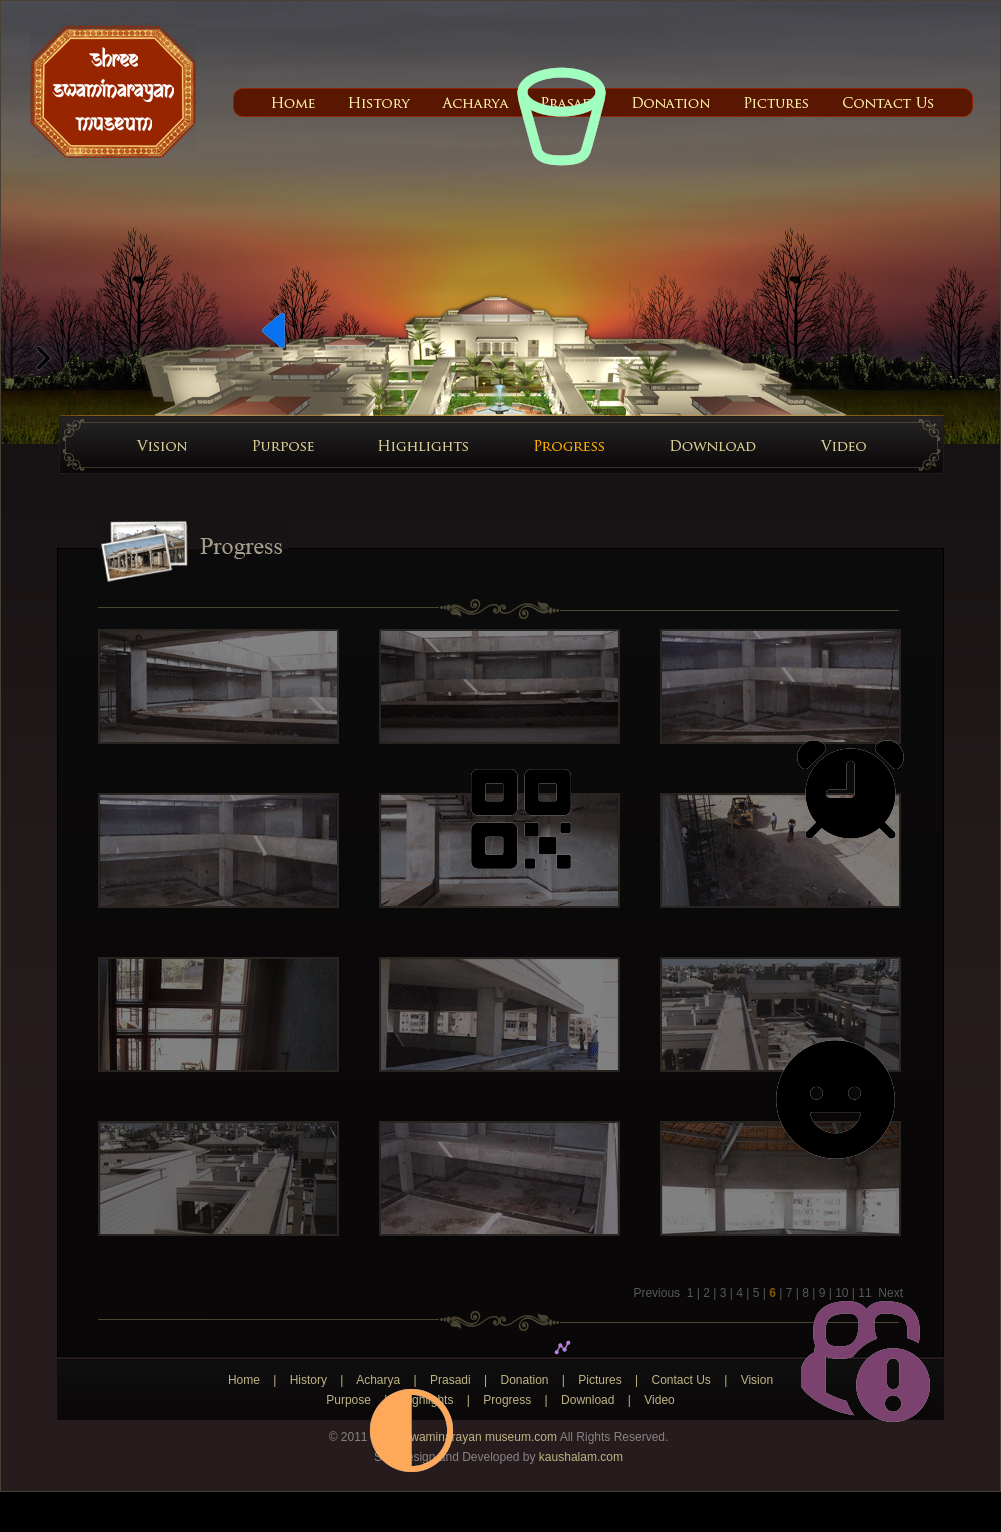 The width and height of the screenshot is (1001, 1532). I want to click on adjust display contrast settings, so click(411, 1430).